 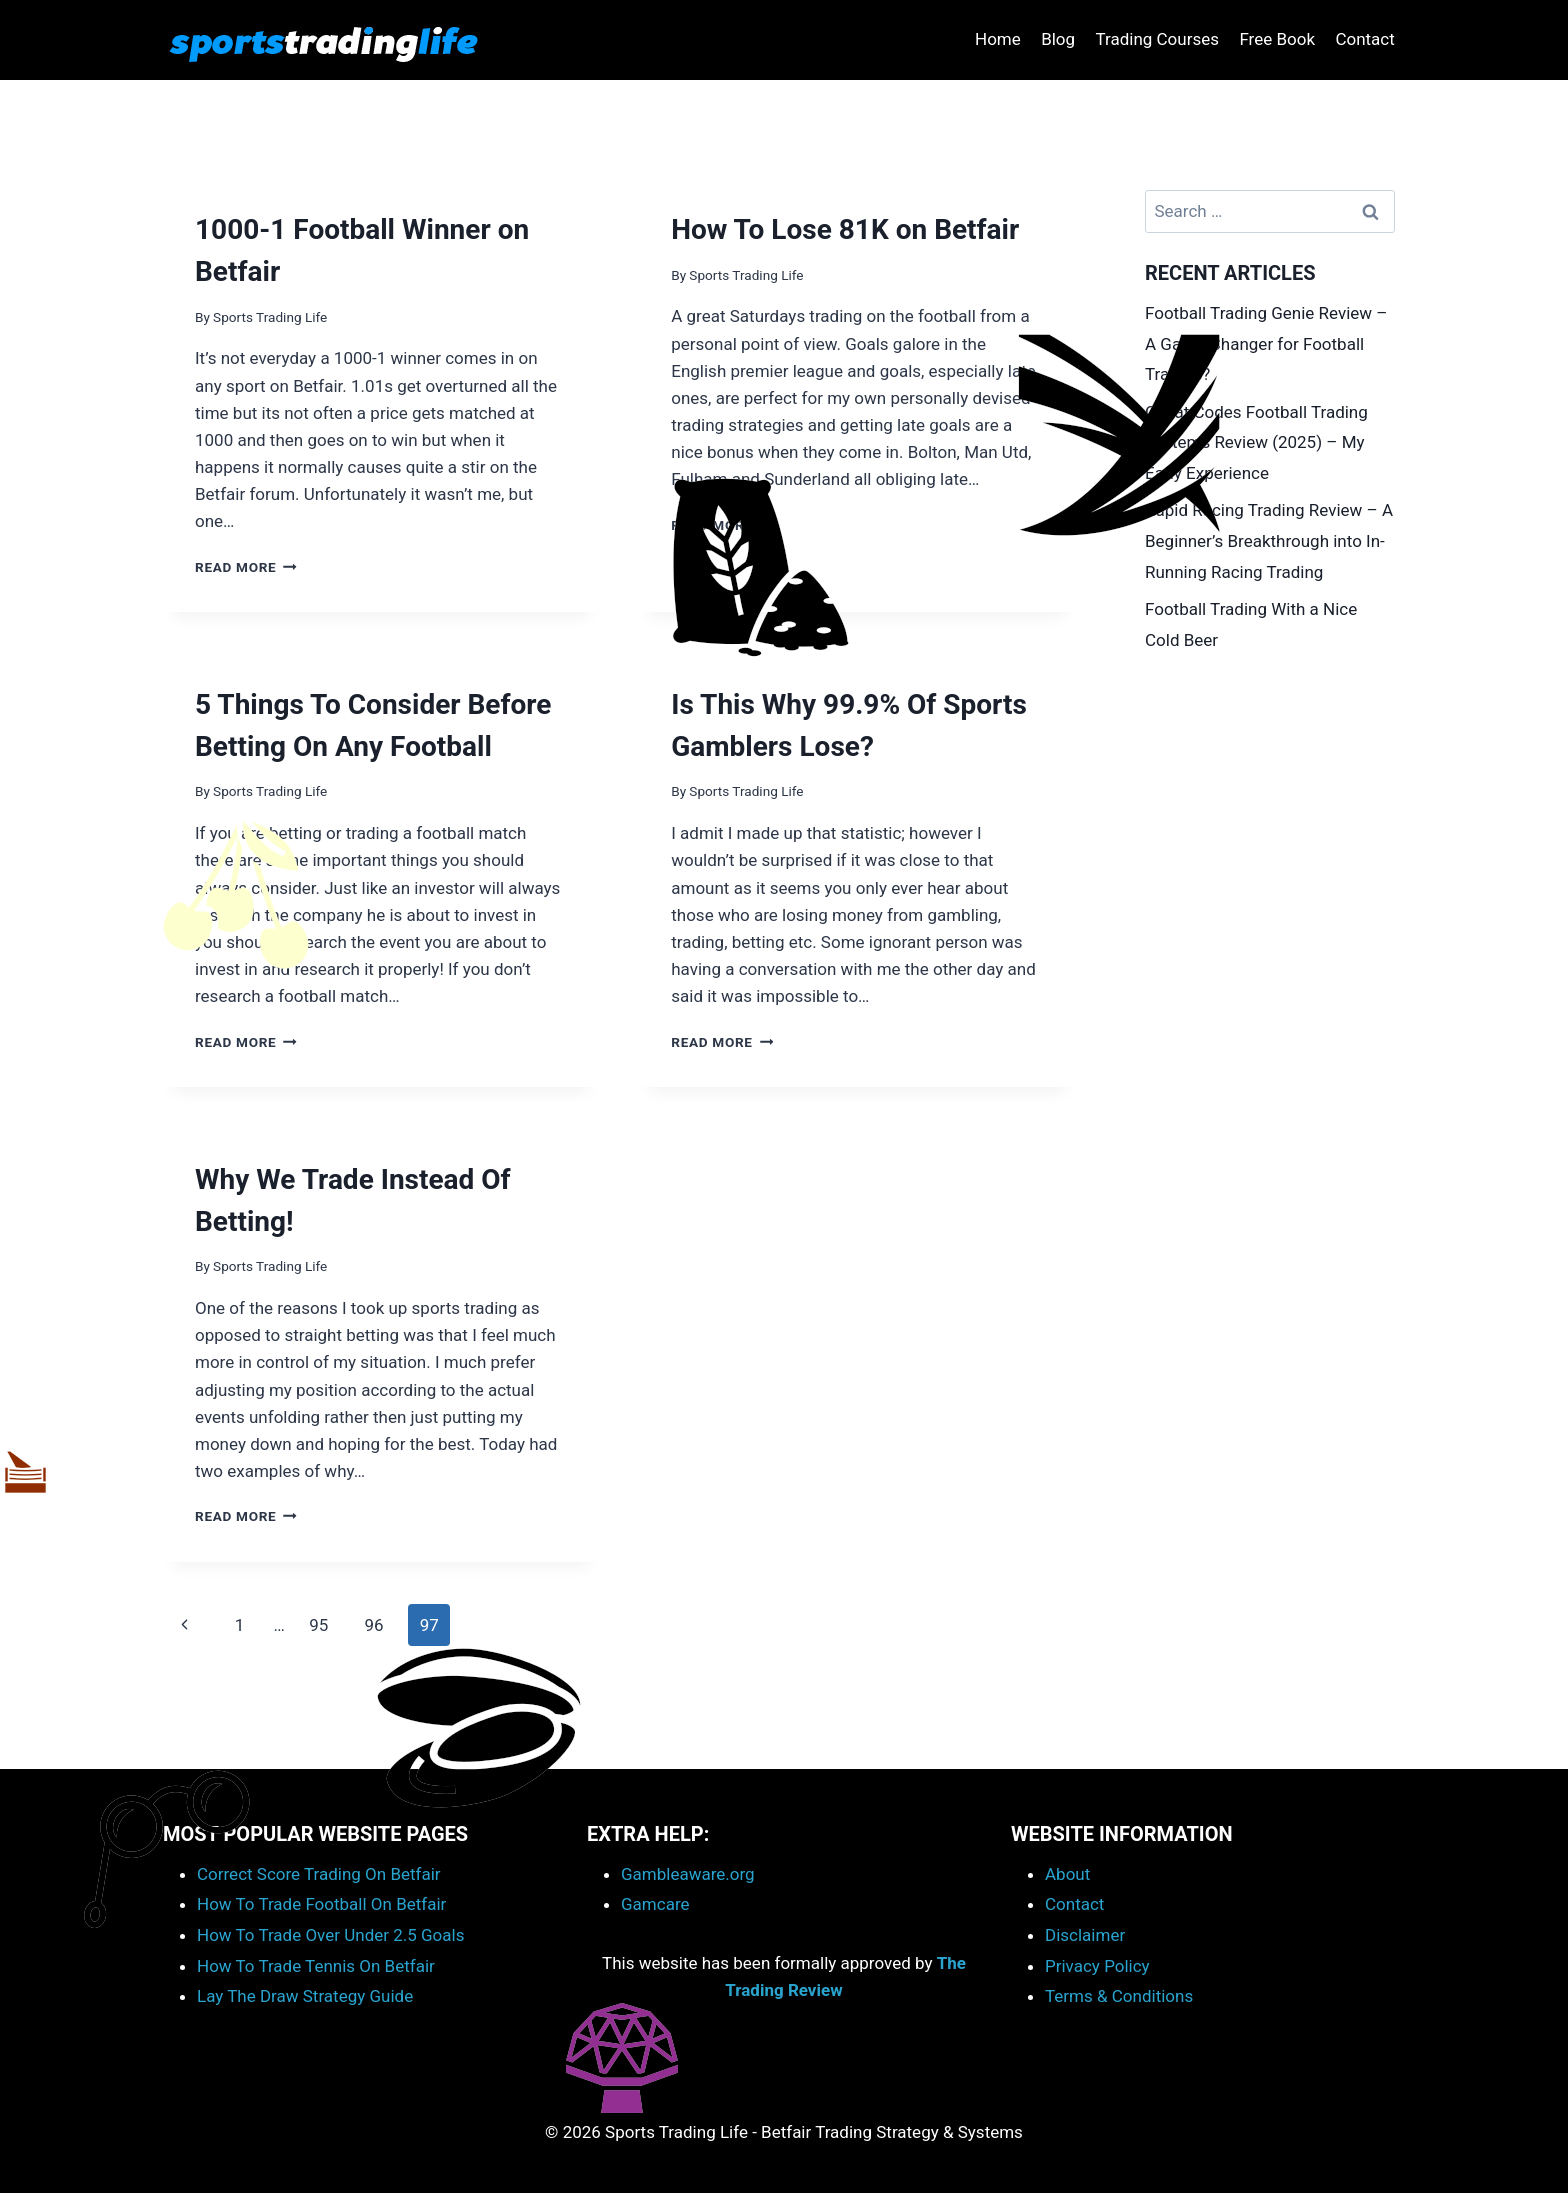 I want to click on indicates seafood or shellfish category, so click(x=479, y=1728).